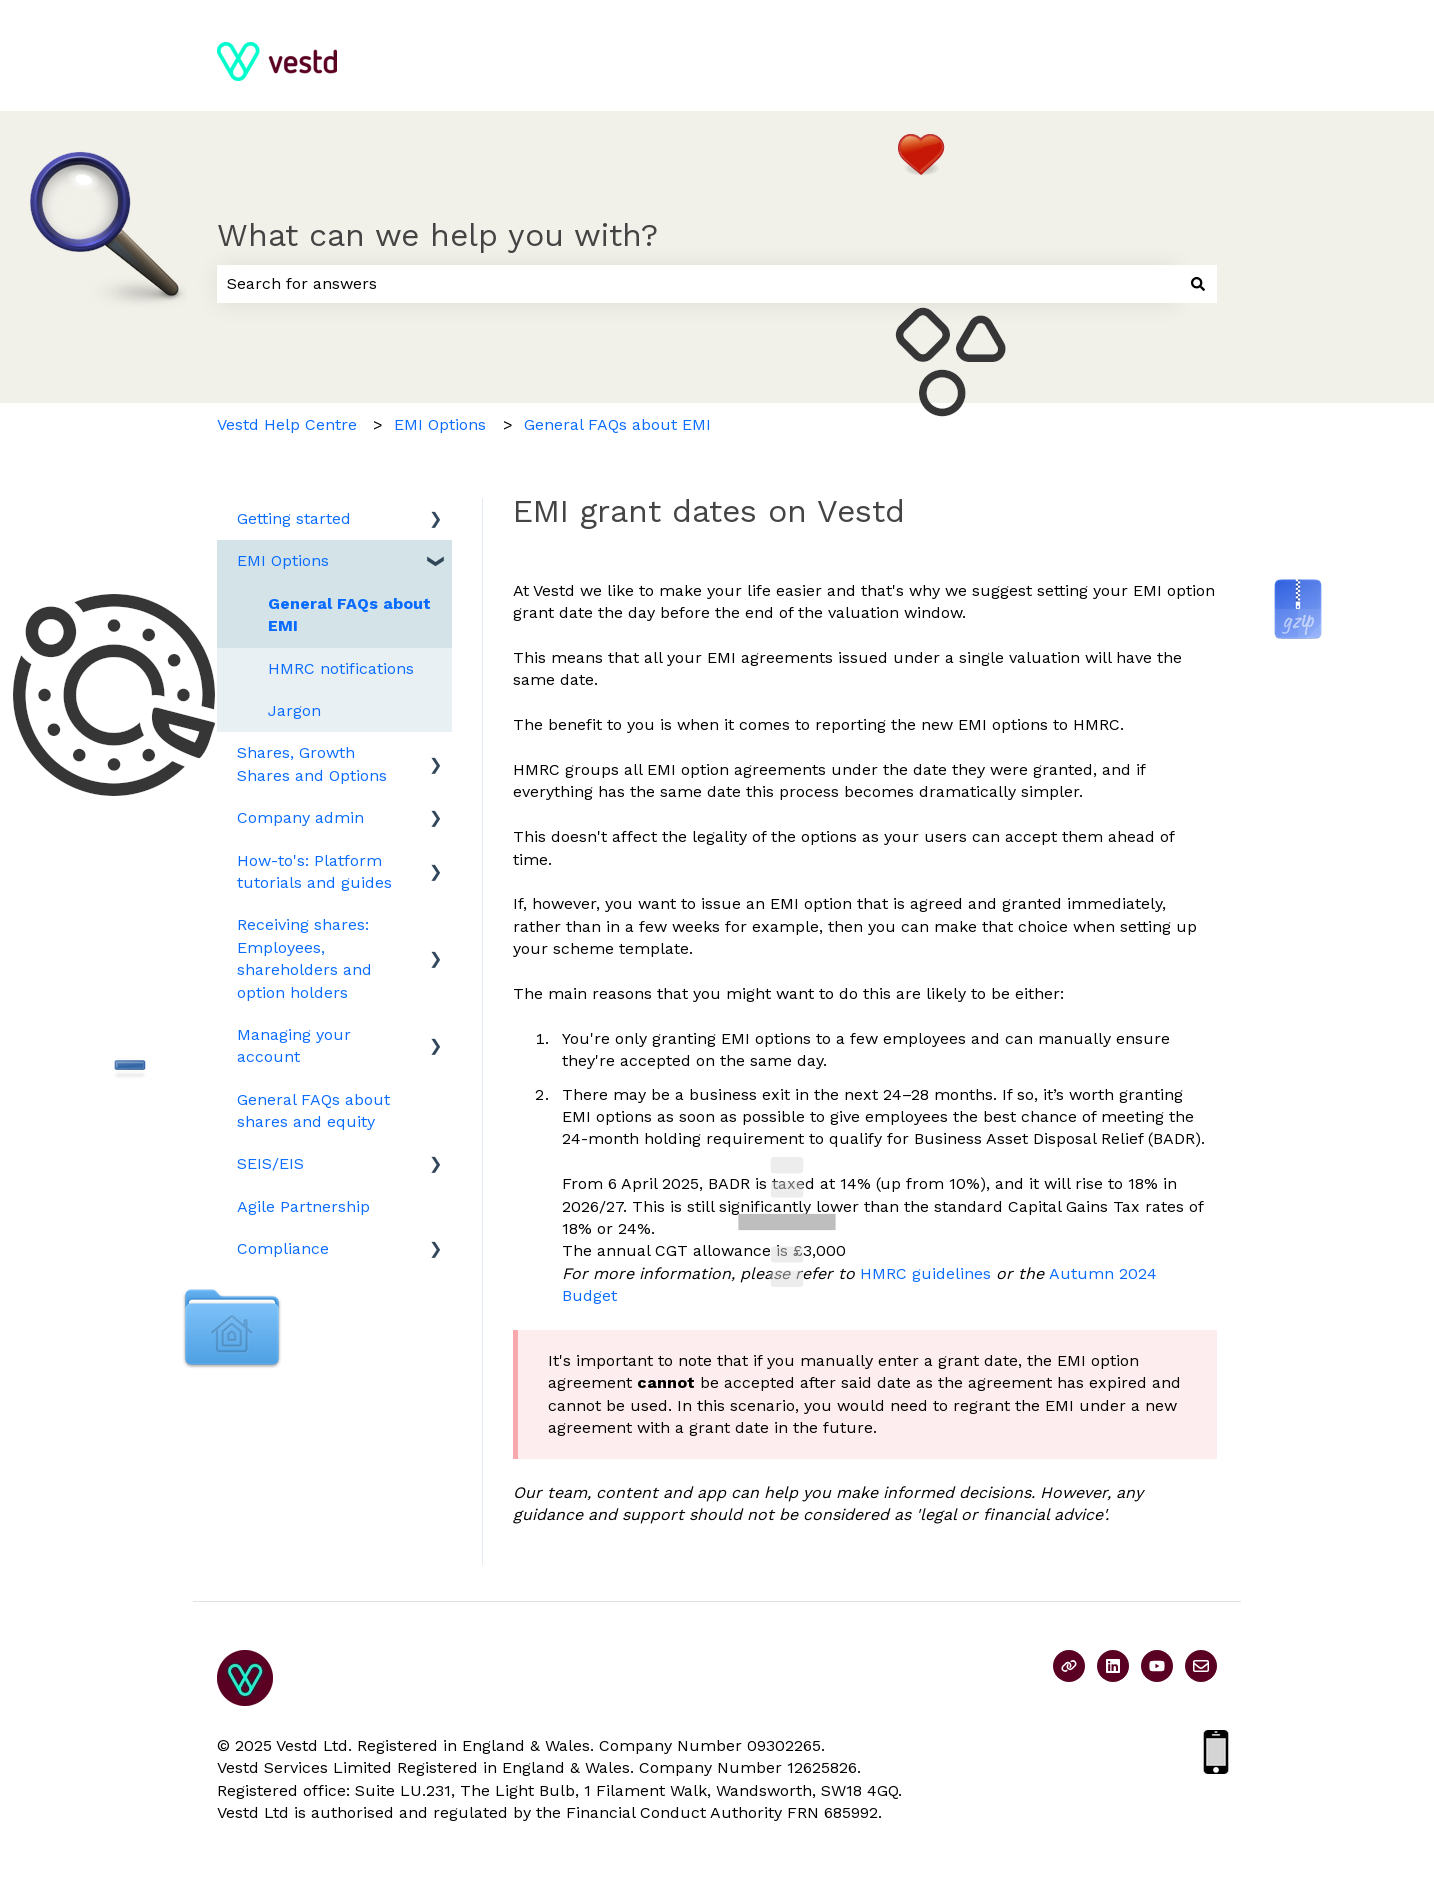 This screenshot has height=1895, width=1434. Describe the element at coordinates (232, 1327) in the screenshot. I see `open HomeKit accessories and settings folder` at that location.